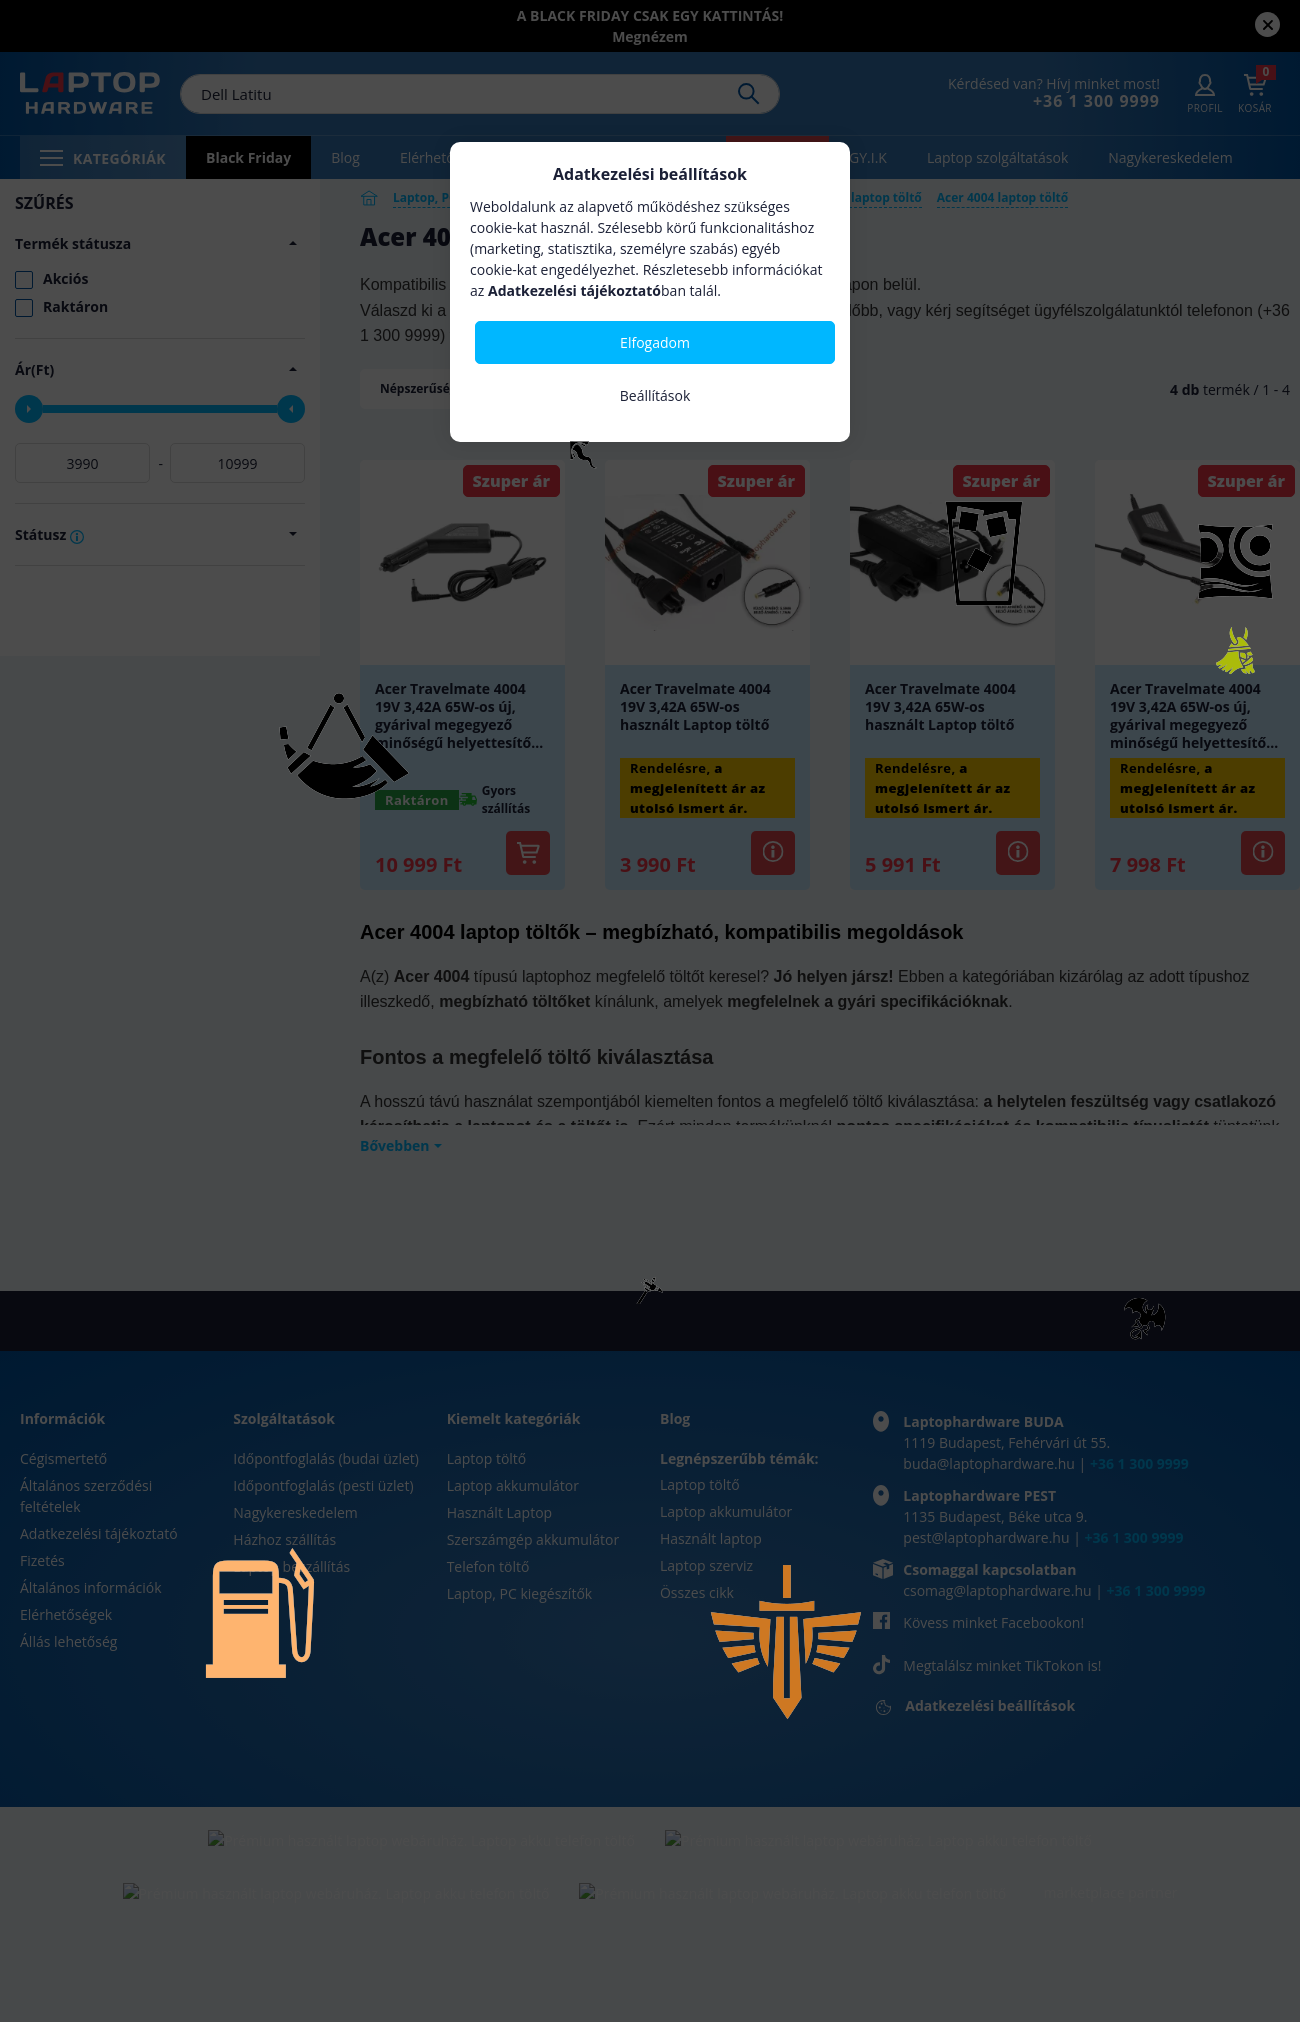  Describe the element at coordinates (650, 1290) in the screenshot. I see `select warhammer as your weapon` at that location.